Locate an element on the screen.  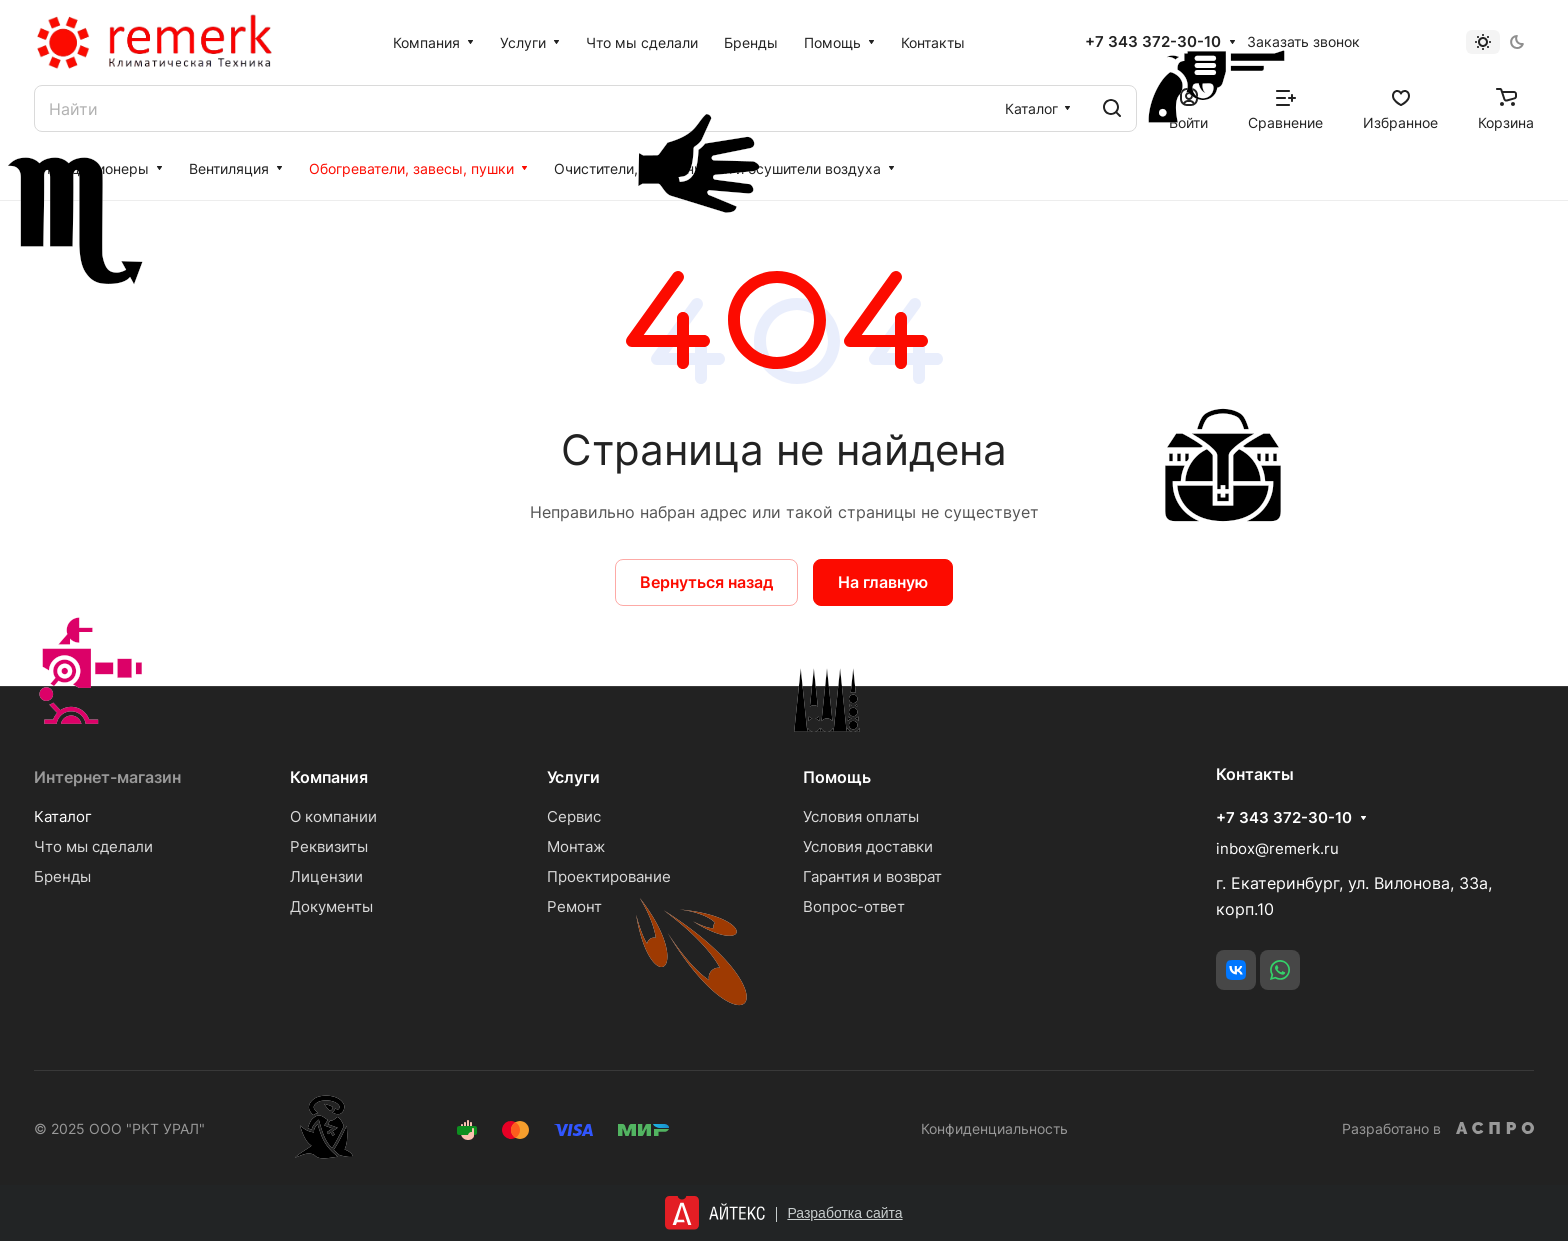
select revolver weapon in game inventory is located at coordinates (1216, 86).